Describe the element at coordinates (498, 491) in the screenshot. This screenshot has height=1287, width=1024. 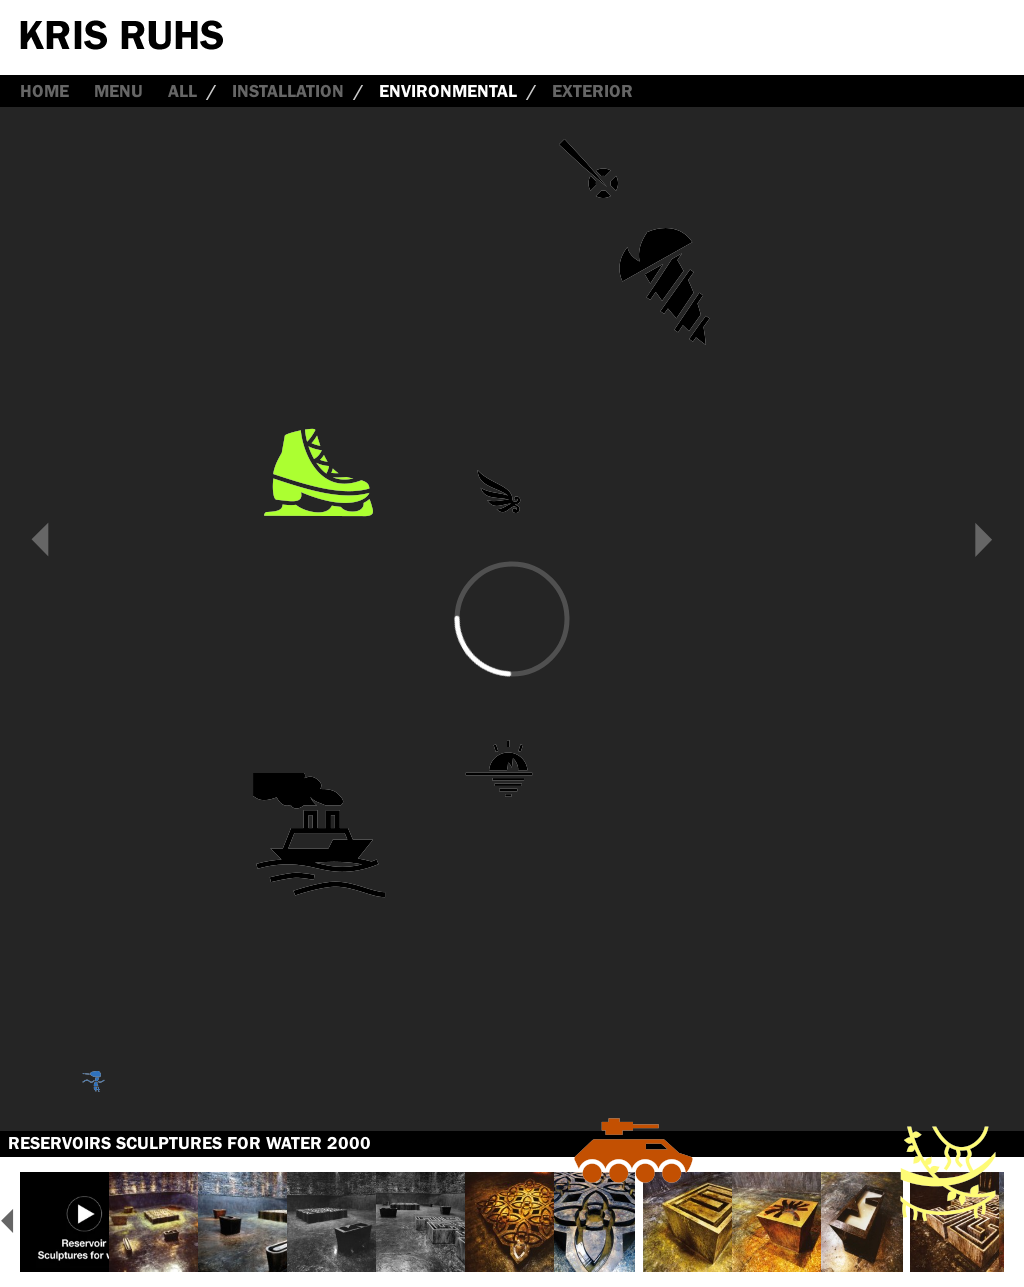
I see `indicates flight or airborne ability in gameplay` at that location.